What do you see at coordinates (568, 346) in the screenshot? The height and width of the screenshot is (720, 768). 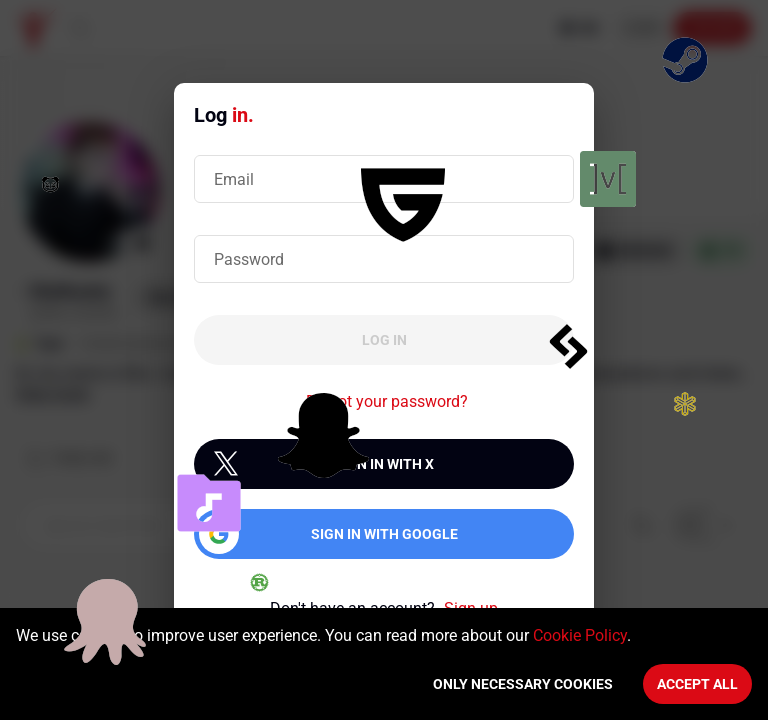 I see `visit sitepoint website or resources` at bounding box center [568, 346].